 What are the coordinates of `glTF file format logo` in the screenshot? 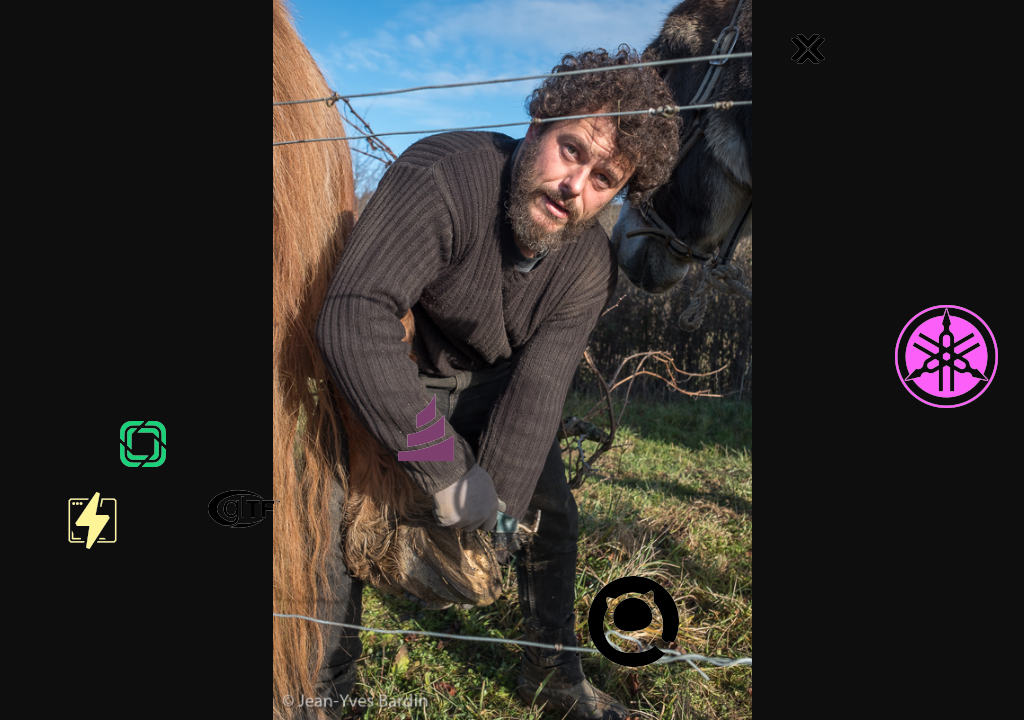 It's located at (244, 509).